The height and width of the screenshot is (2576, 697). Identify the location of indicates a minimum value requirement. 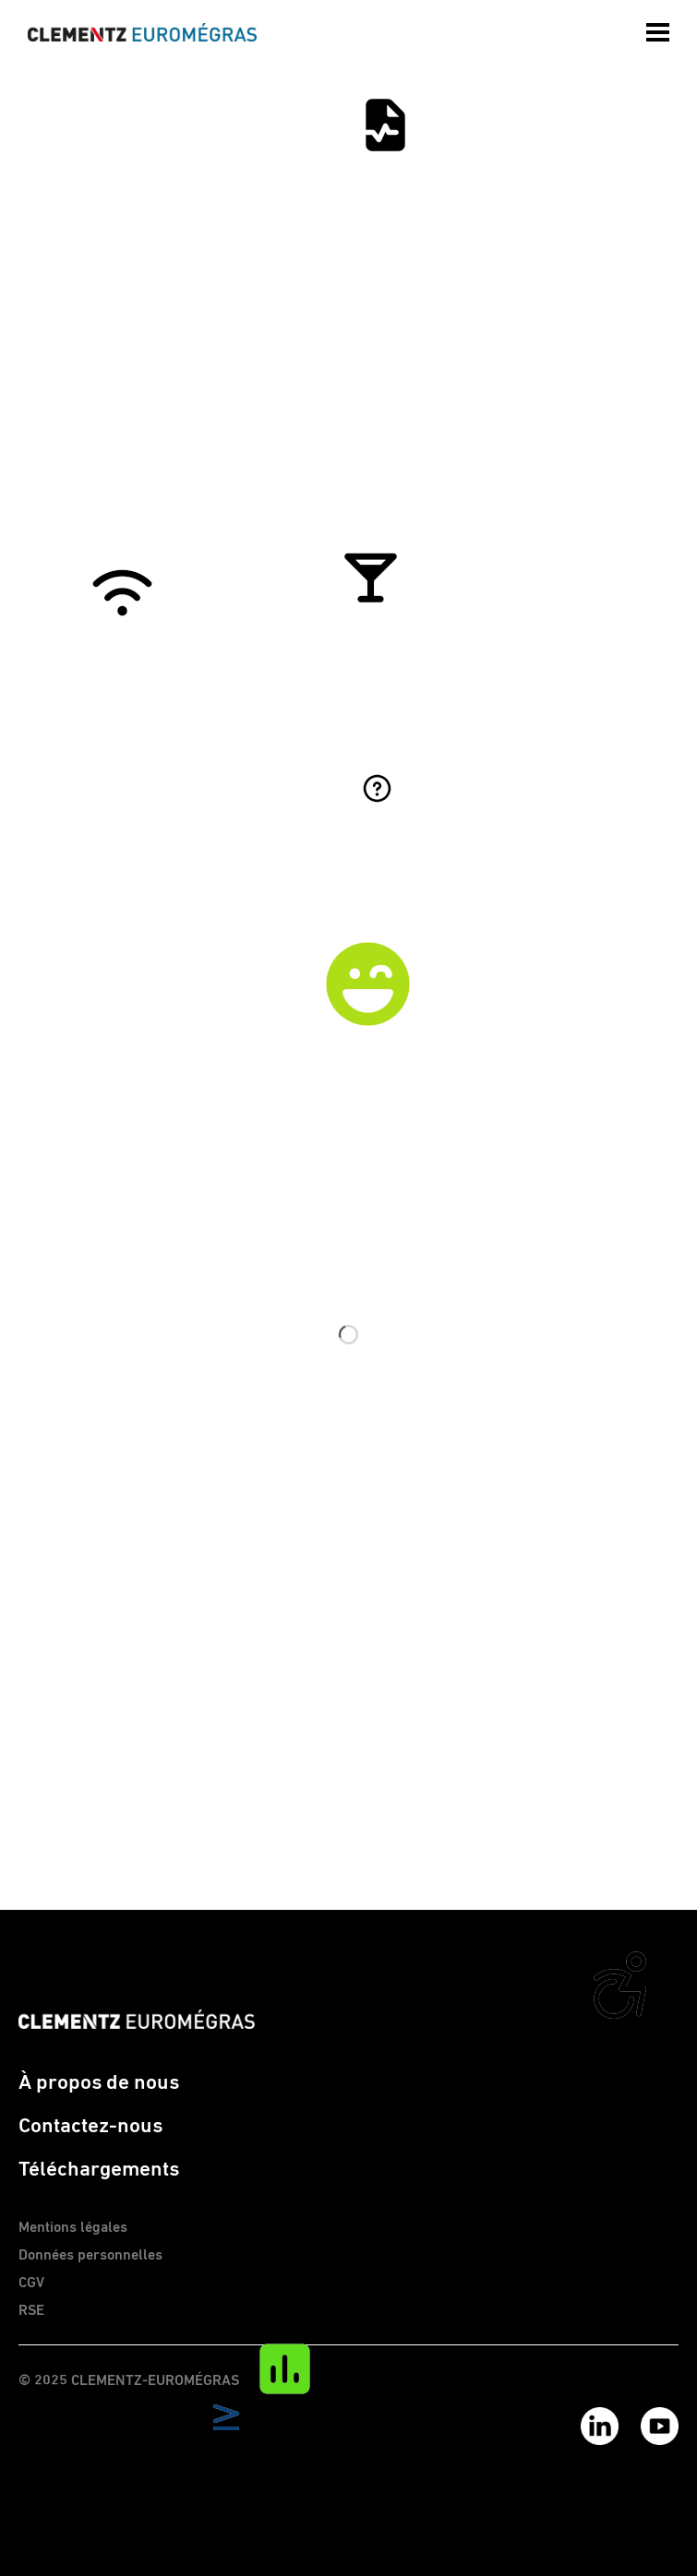
(226, 2417).